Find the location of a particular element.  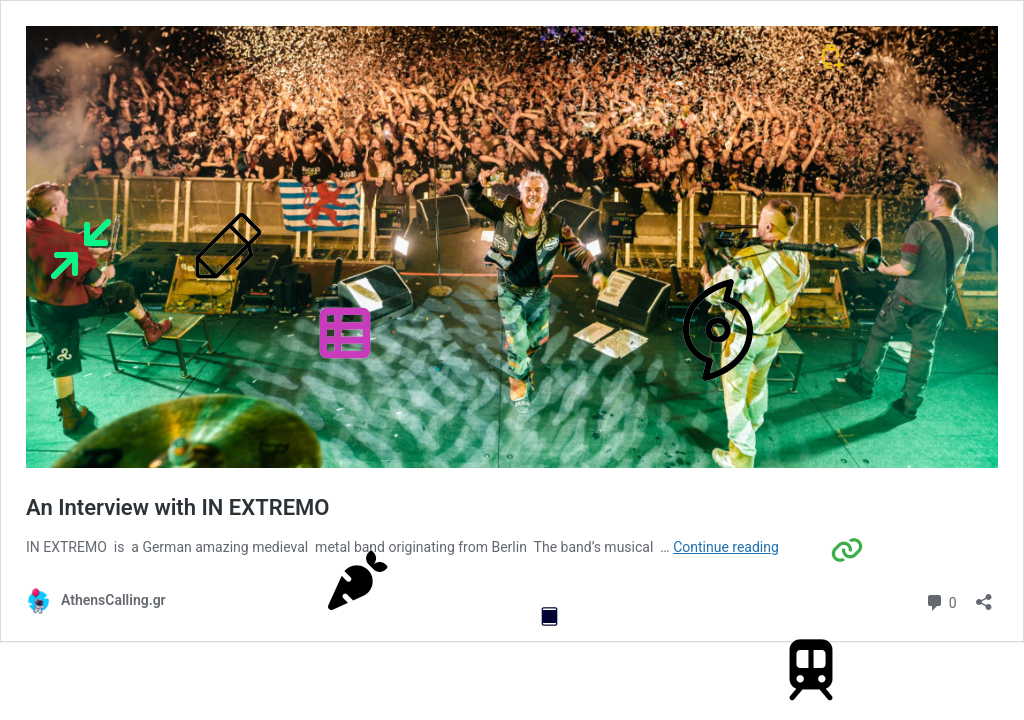

browse vegetable or produce category is located at coordinates (355, 582).